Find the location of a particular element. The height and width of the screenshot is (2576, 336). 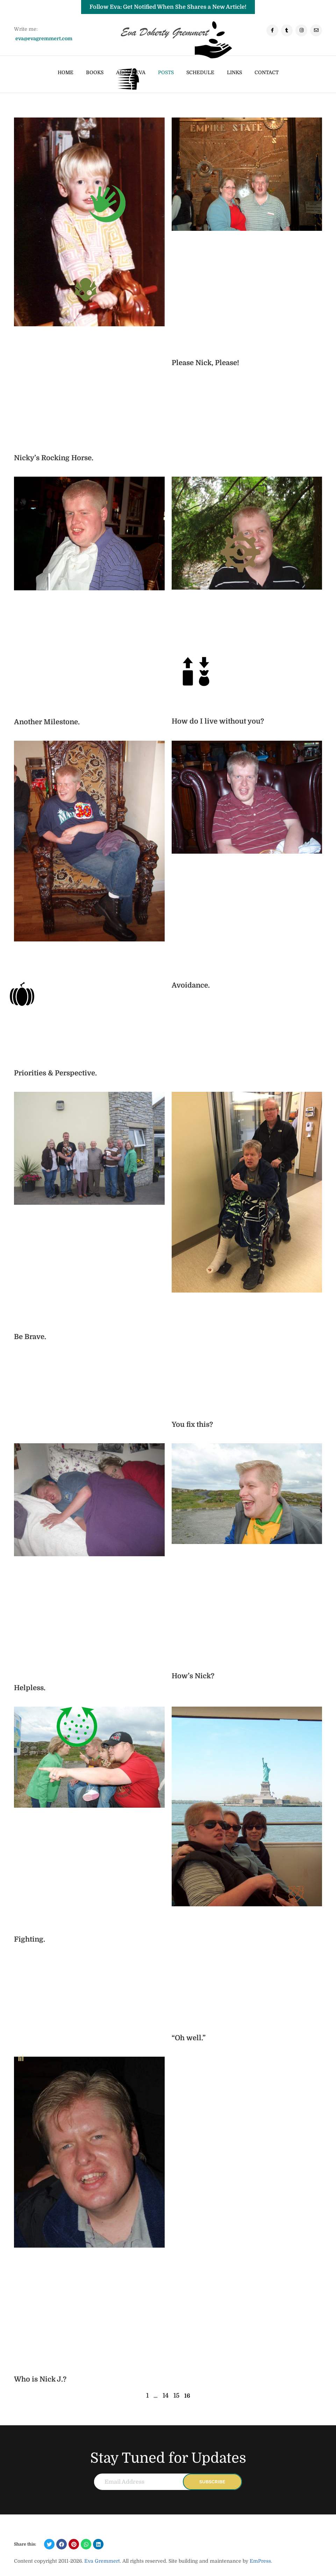

access halloween or autumn seasonal content is located at coordinates (22, 994).